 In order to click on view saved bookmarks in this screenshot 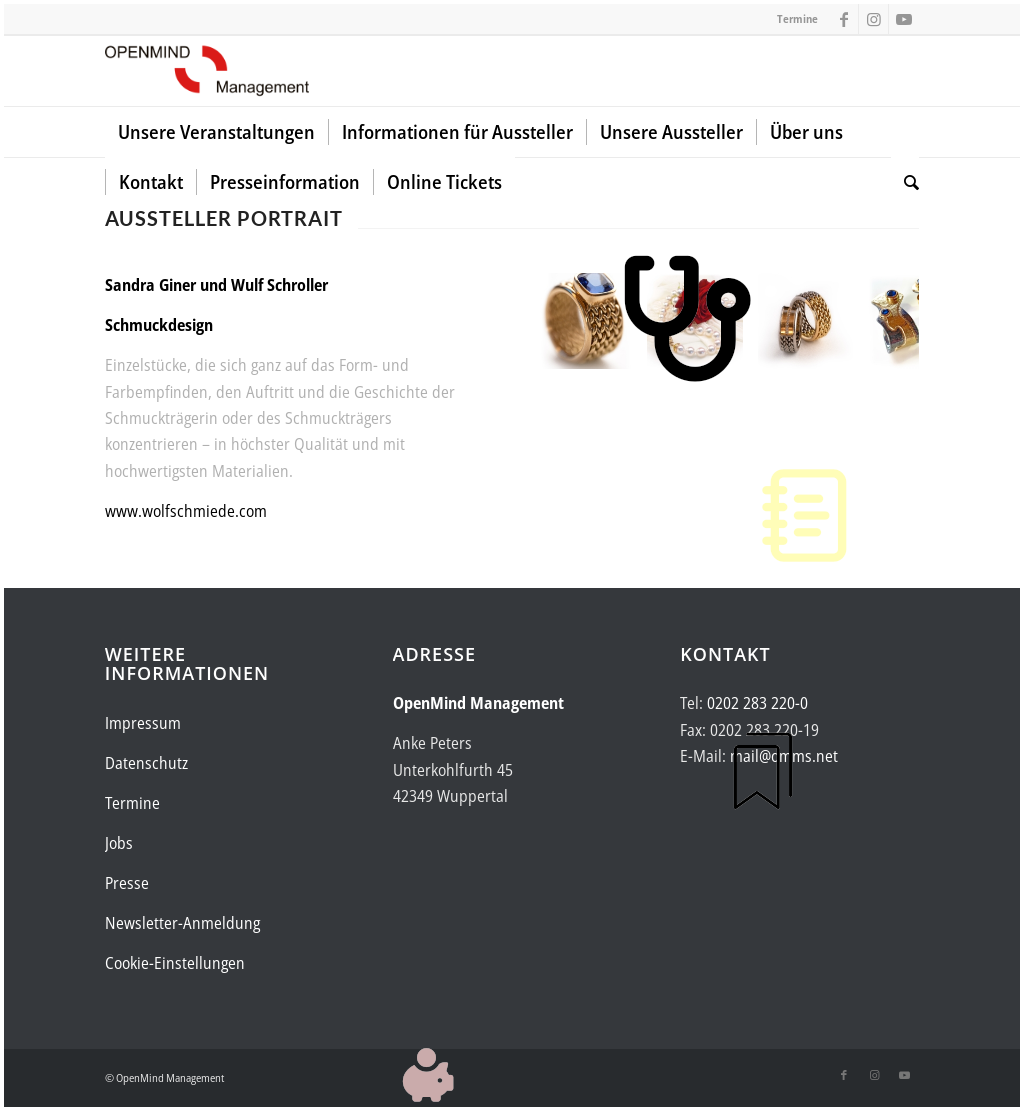, I will do `click(763, 771)`.